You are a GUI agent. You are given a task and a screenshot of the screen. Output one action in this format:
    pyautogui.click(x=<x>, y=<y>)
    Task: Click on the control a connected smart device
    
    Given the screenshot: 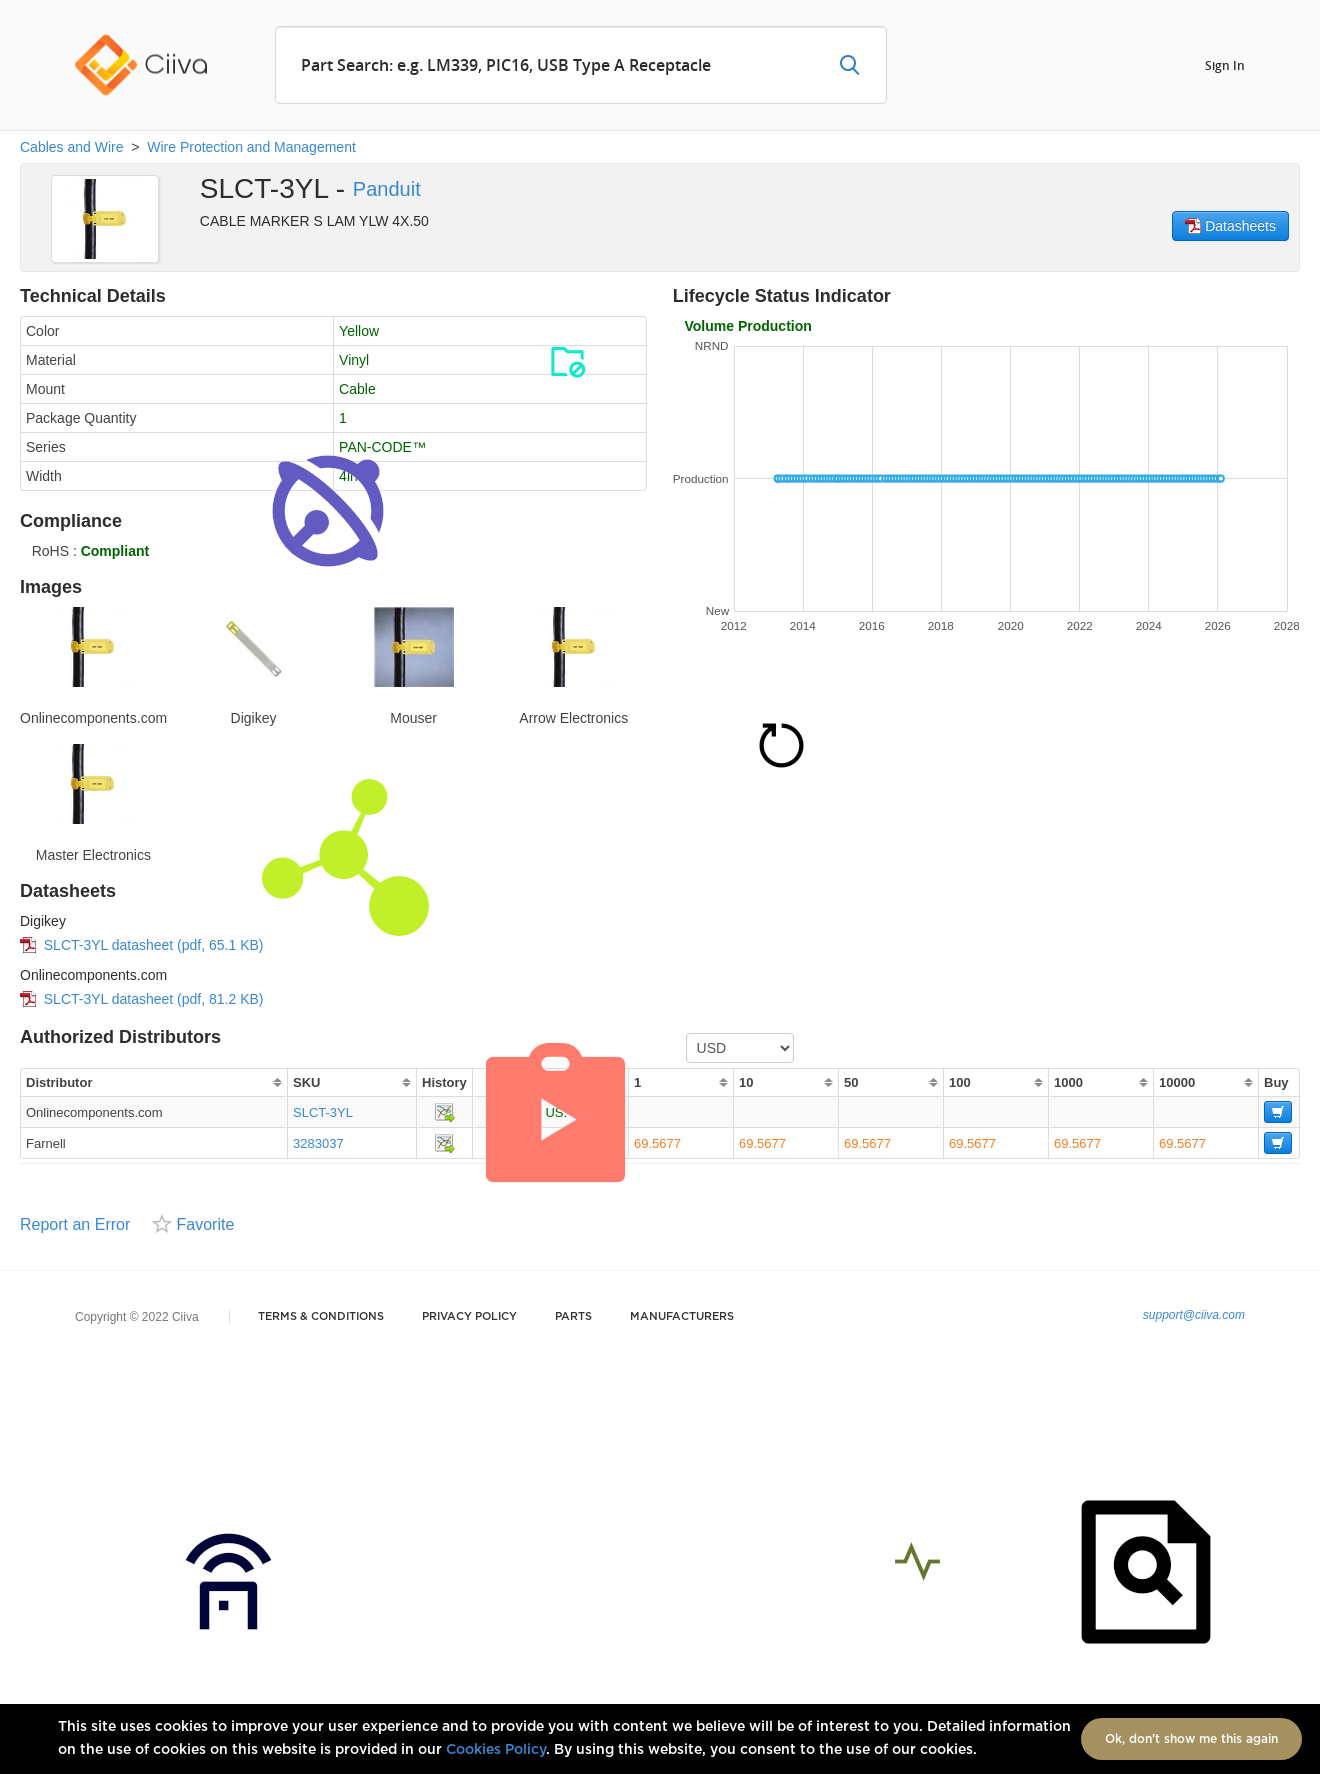 What is the action you would take?
    pyautogui.click(x=228, y=1581)
    